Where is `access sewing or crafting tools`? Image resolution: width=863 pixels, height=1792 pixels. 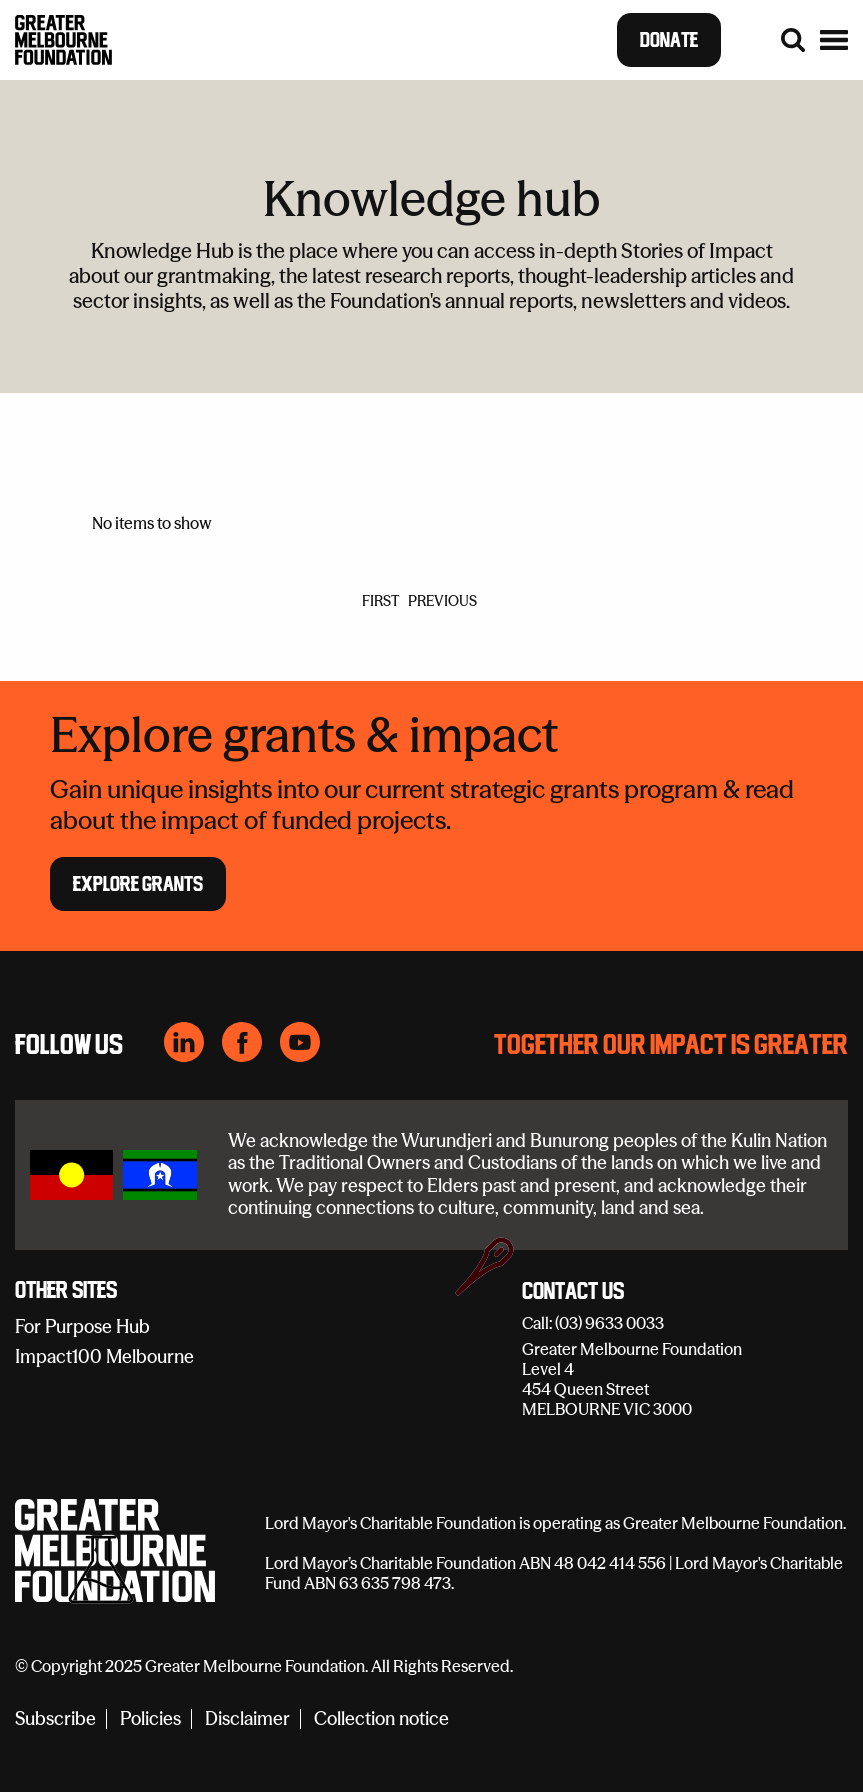
access sewing or crafting tools is located at coordinates (484, 1266).